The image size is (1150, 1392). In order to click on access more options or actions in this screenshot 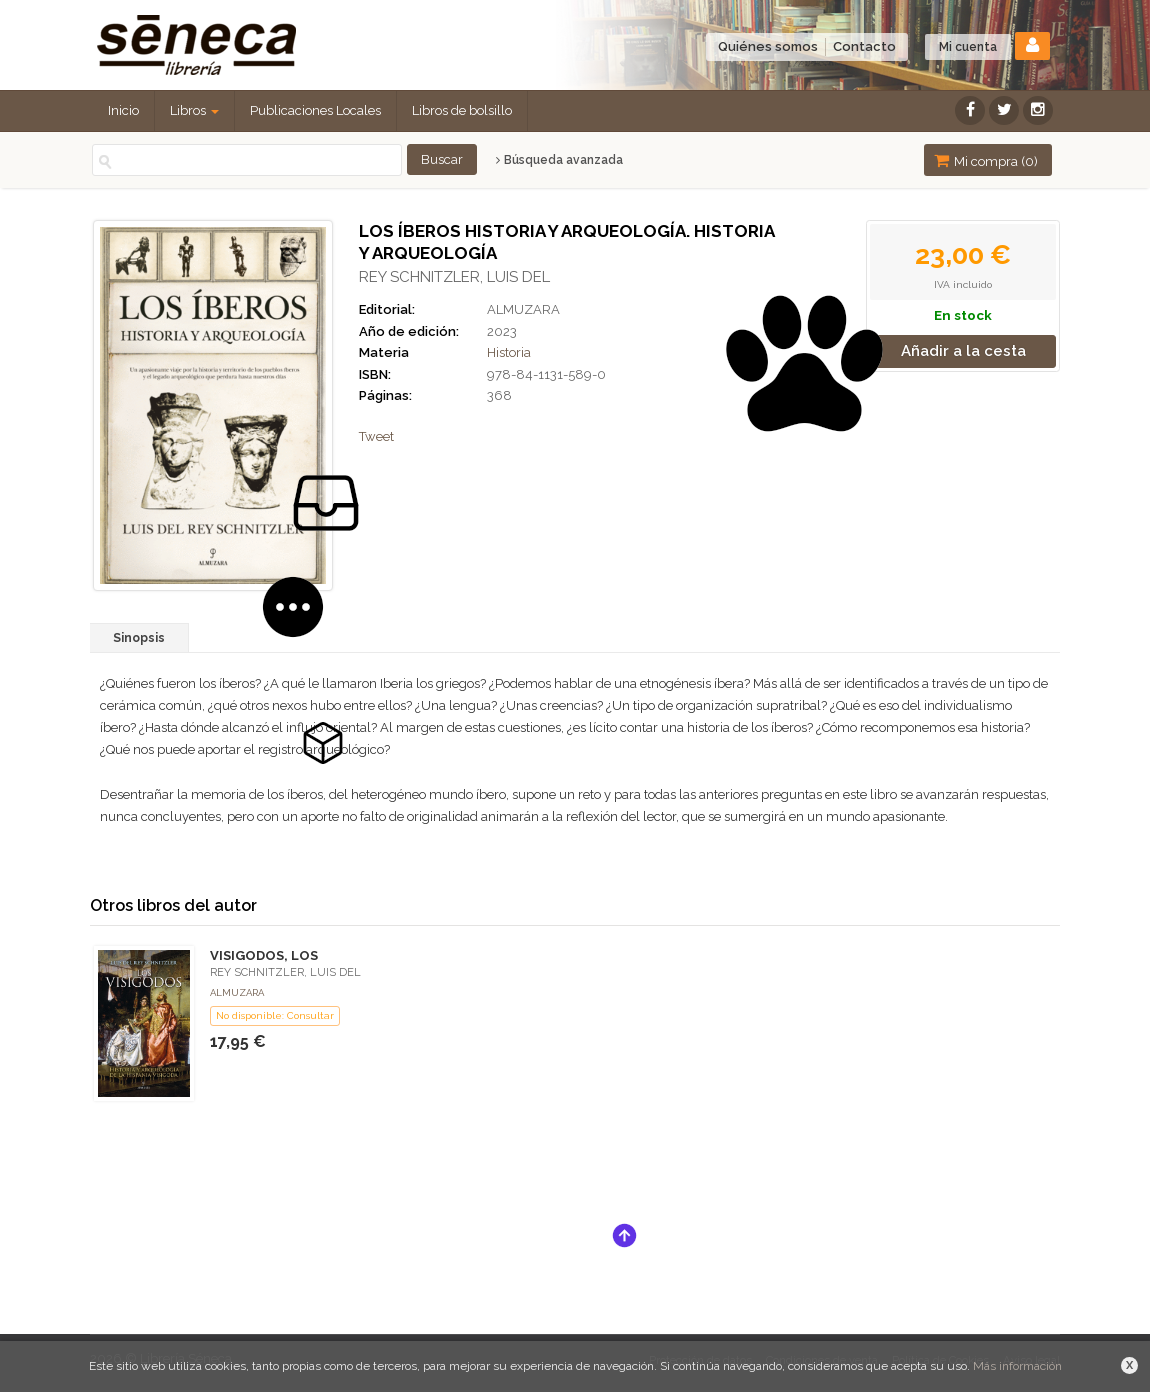, I will do `click(293, 607)`.